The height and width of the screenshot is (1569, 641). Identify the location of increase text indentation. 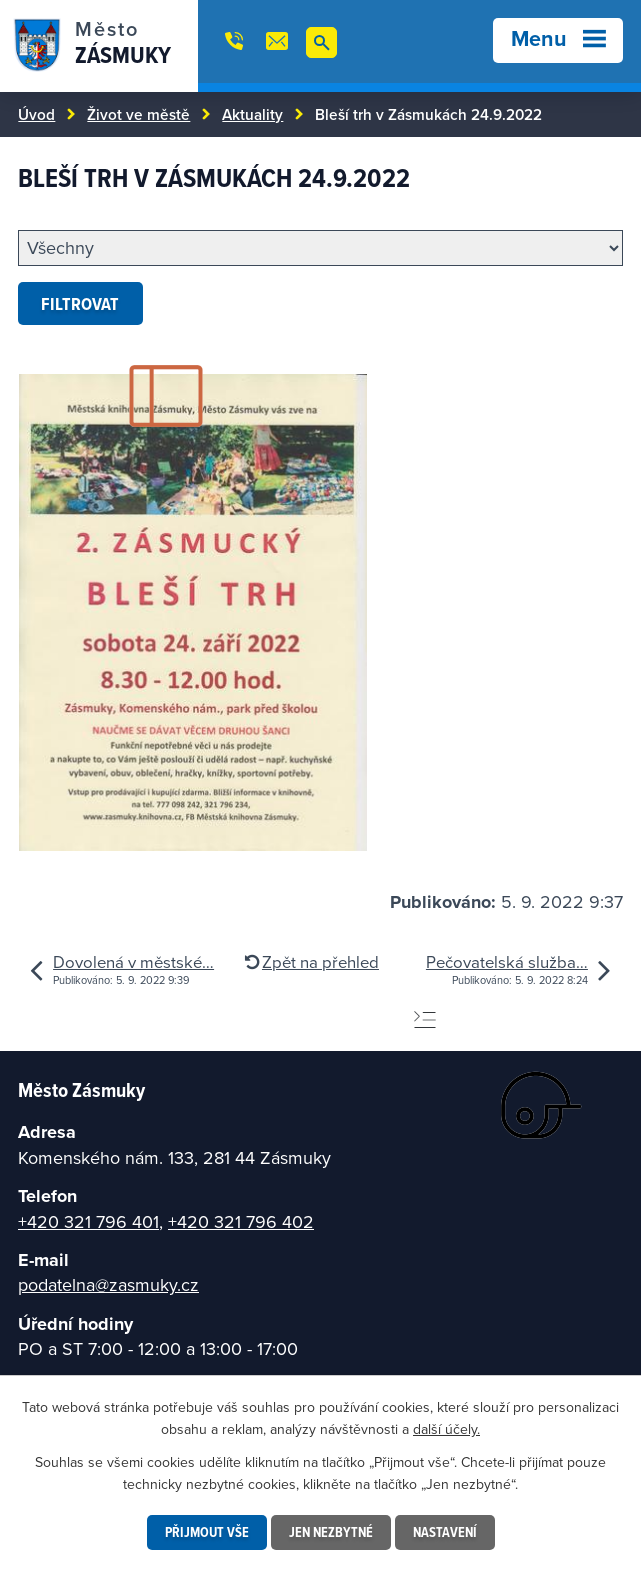
(425, 1020).